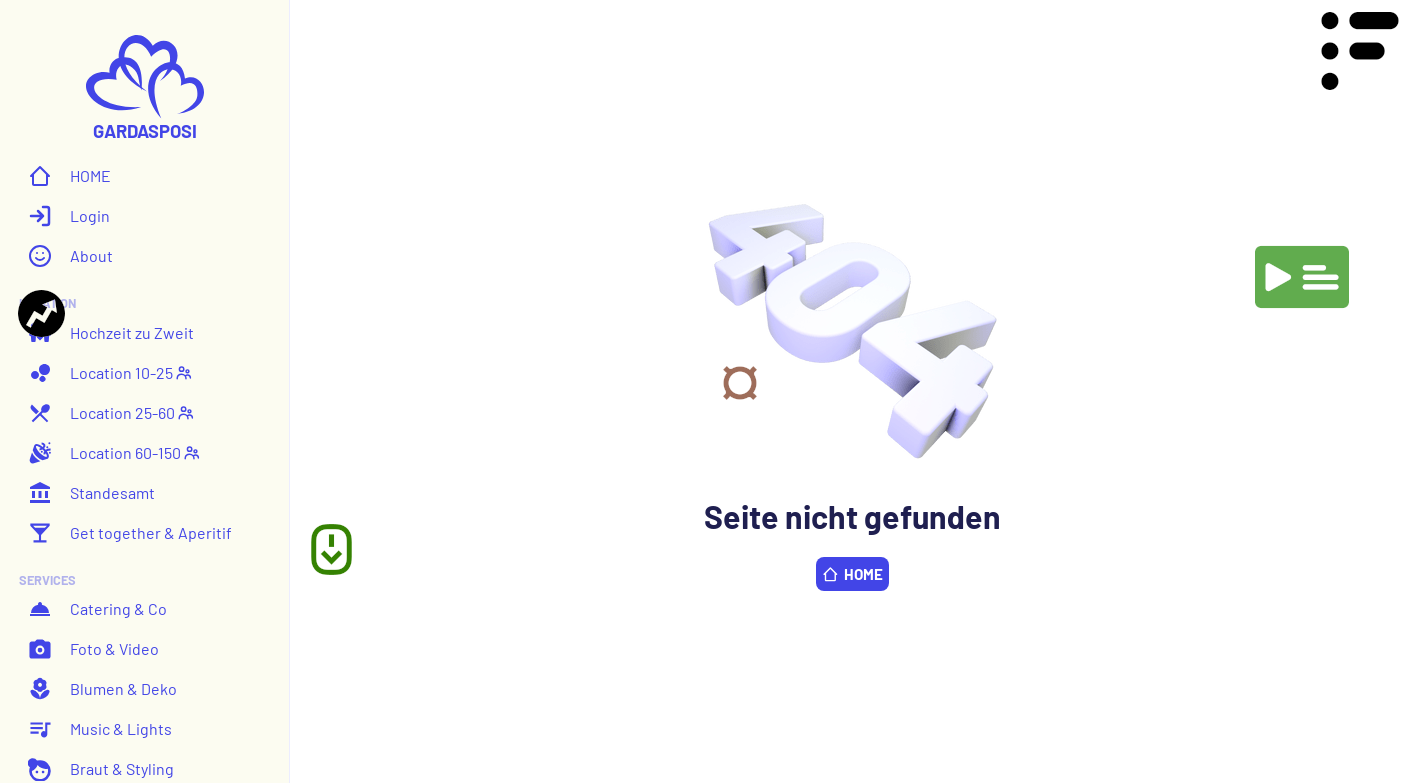 This screenshot has width=1415, height=783. Describe the element at coordinates (1360, 51) in the screenshot. I see `codefactor code review service logo` at that location.